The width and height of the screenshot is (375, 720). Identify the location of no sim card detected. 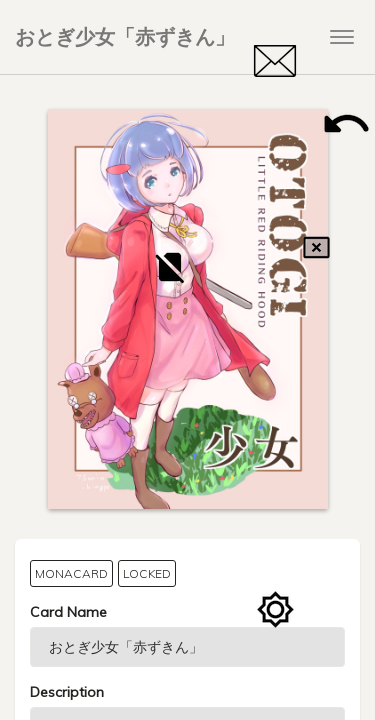
(170, 267).